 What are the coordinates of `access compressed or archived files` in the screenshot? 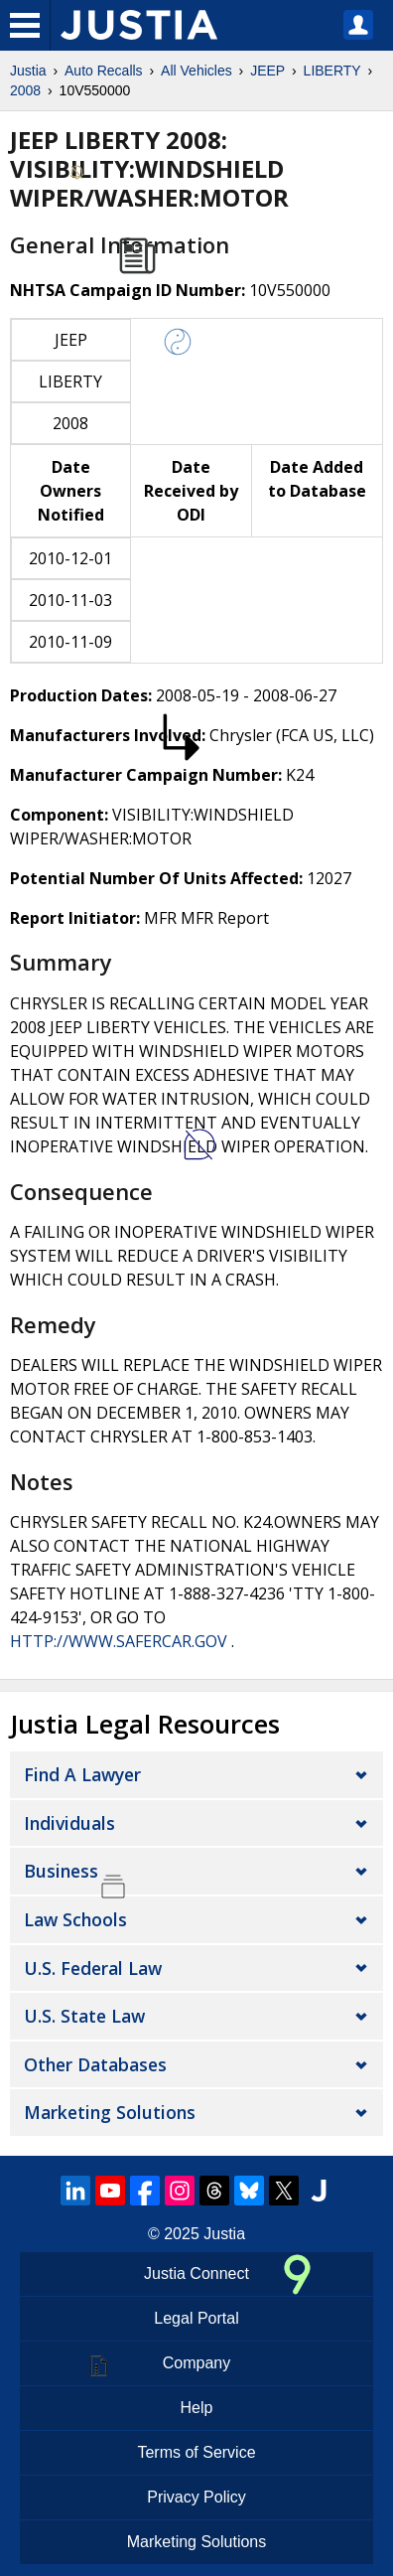 It's located at (98, 2365).